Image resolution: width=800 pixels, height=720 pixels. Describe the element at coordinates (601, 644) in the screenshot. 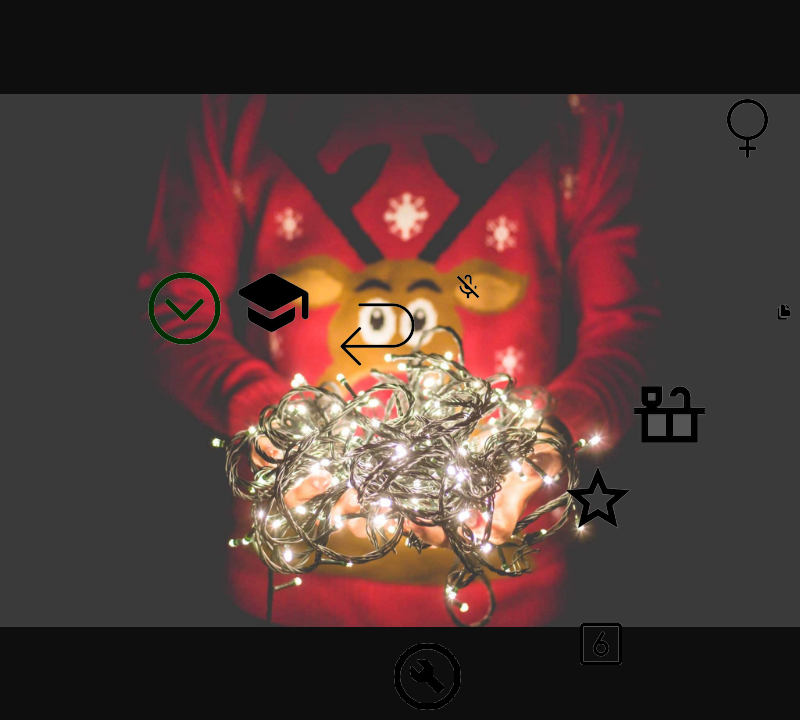

I see `select the number six` at that location.